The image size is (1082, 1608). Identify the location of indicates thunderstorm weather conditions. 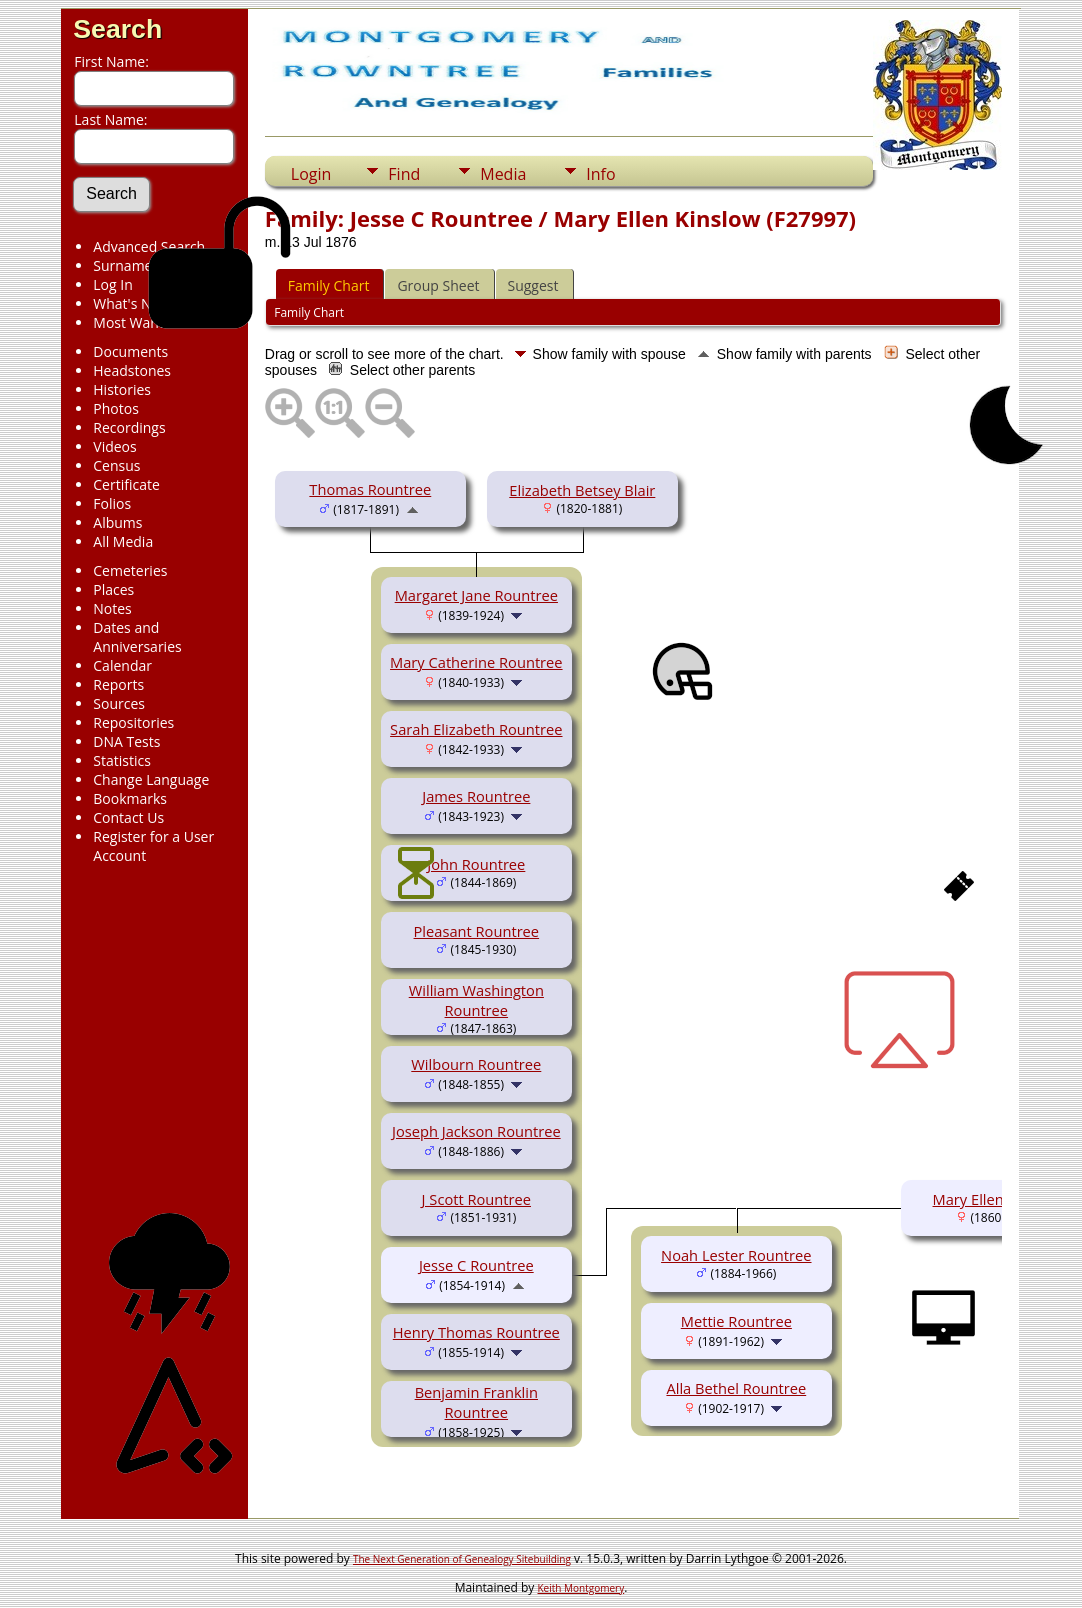
(169, 1273).